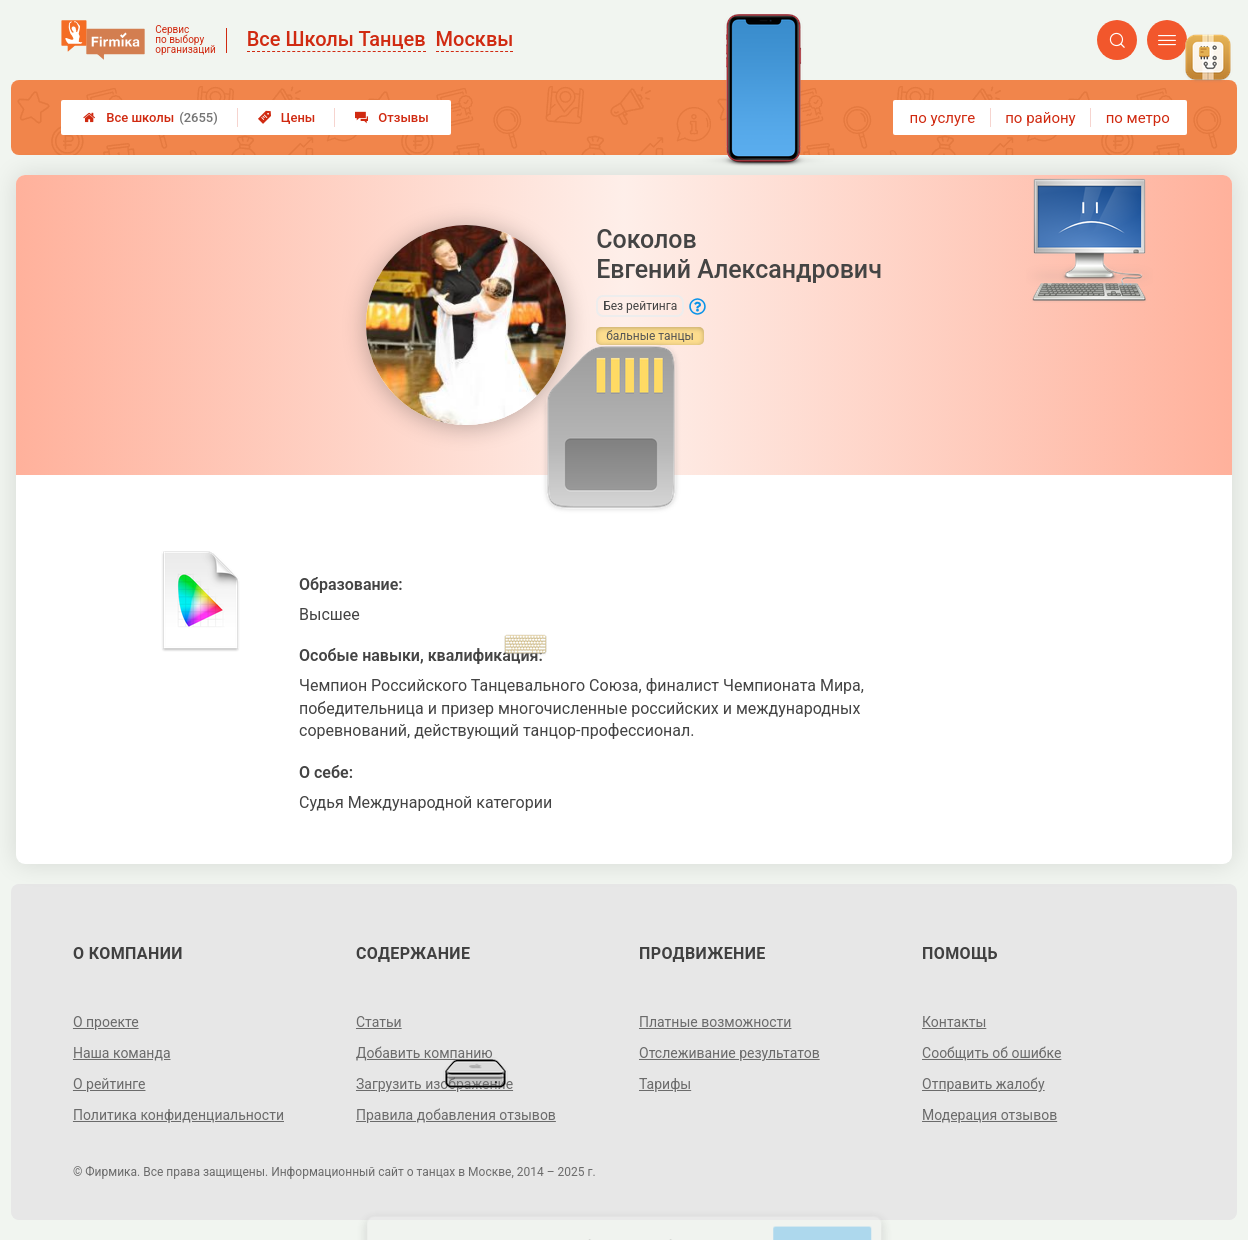 Image resolution: width=1248 pixels, height=1240 pixels. What do you see at coordinates (200, 602) in the screenshot?
I see `color profile document for color management` at bounding box center [200, 602].